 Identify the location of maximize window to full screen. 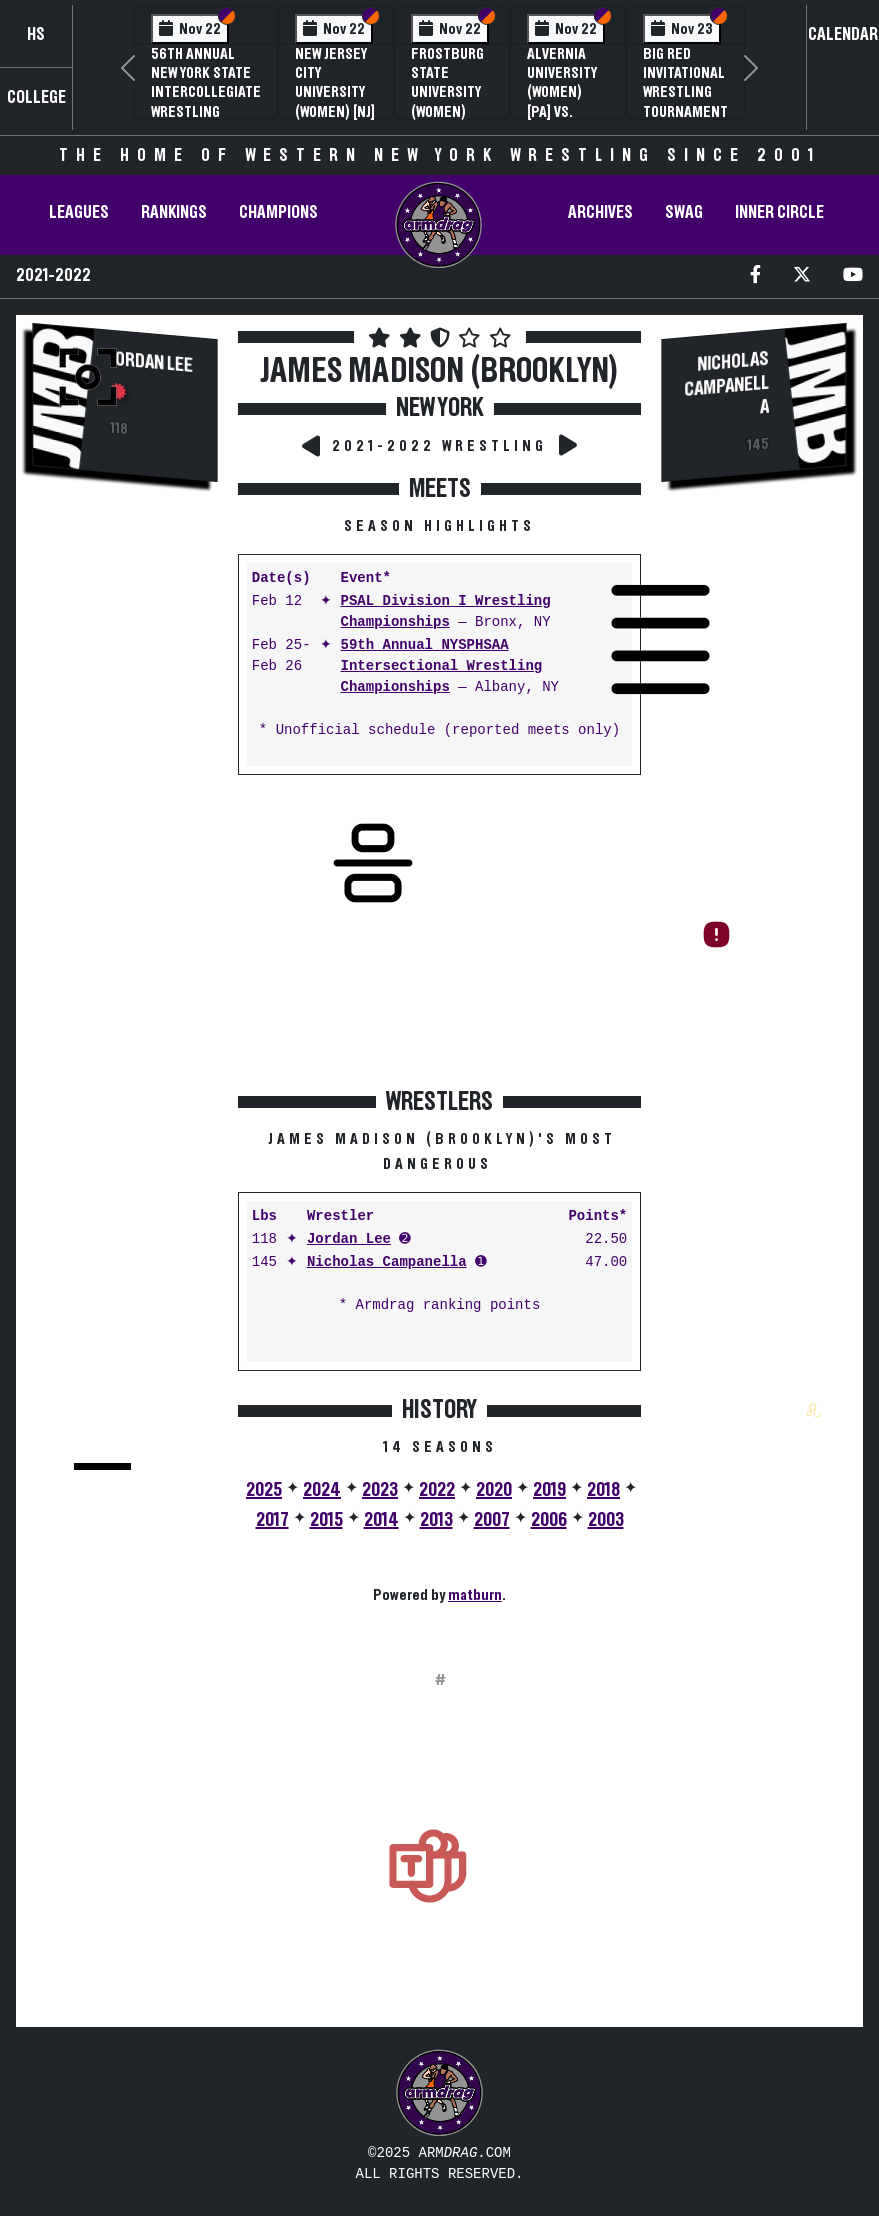
(102, 1491).